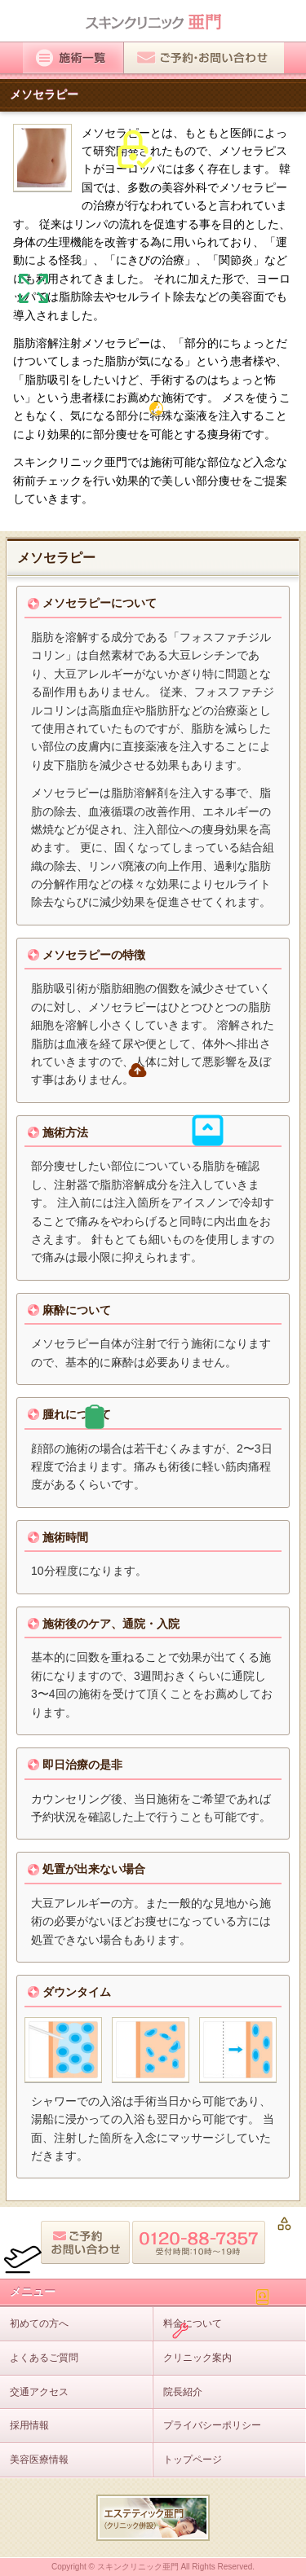 The height and width of the screenshot is (2576, 306). Describe the element at coordinates (262, 2297) in the screenshot. I see `access audiobook library` at that location.